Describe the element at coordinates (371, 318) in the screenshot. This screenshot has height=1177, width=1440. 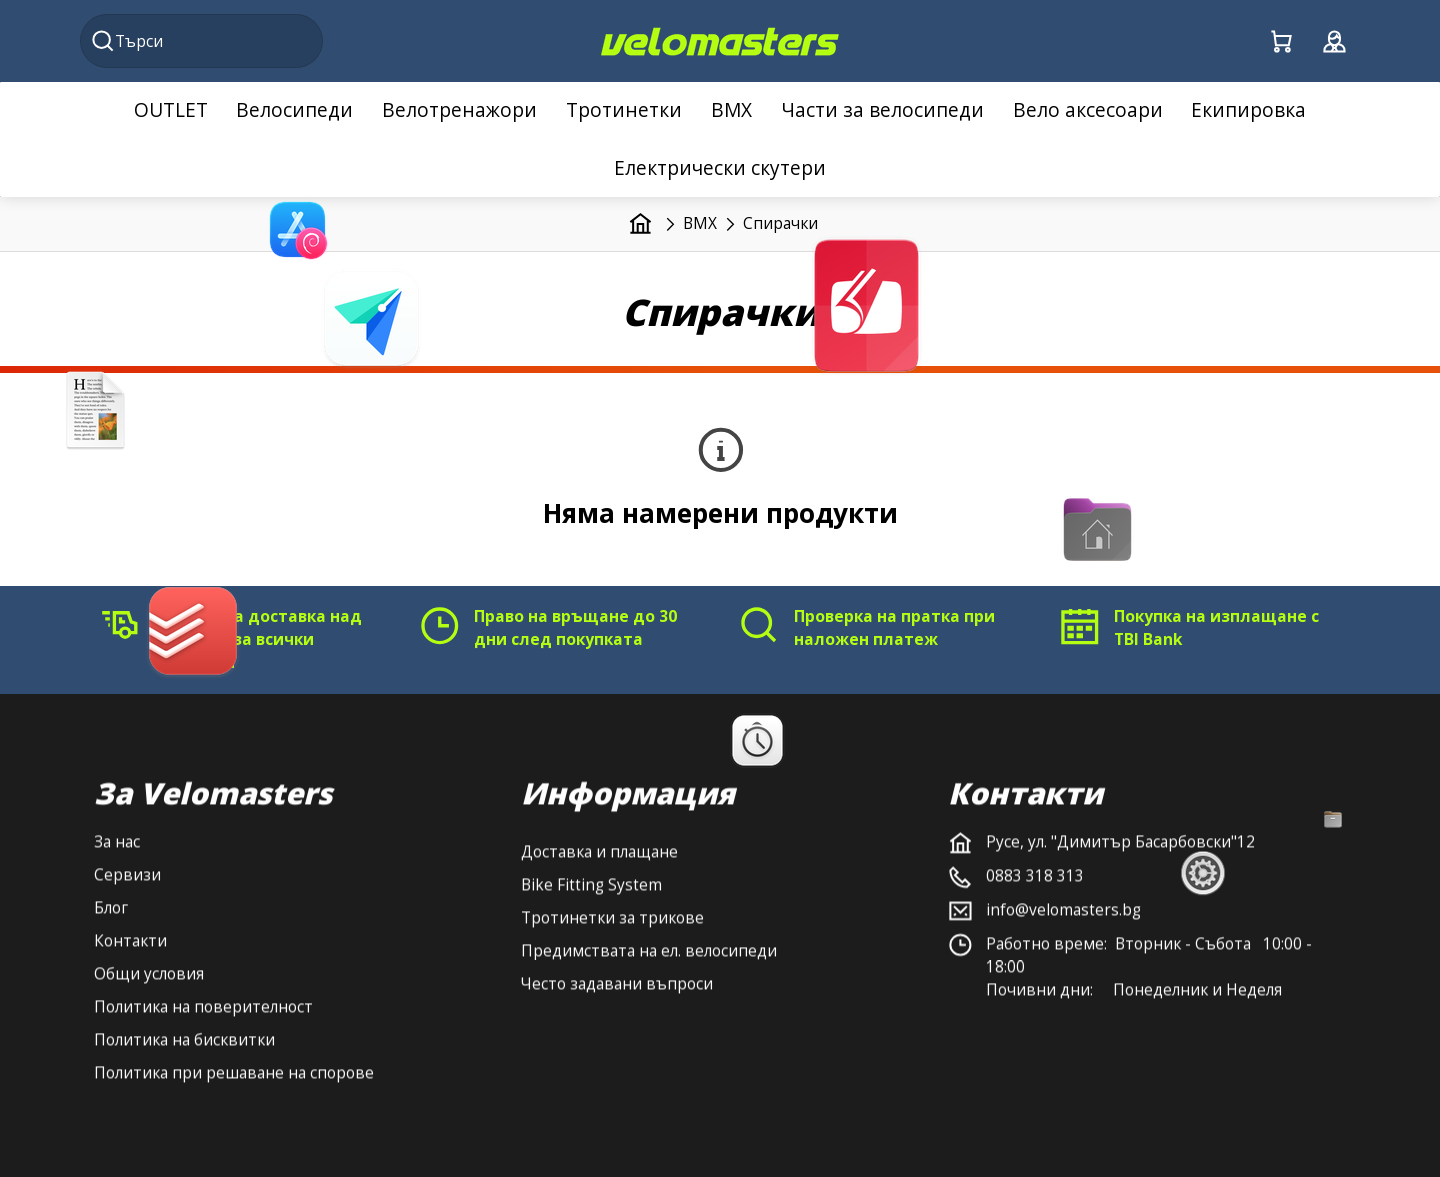
I see `open feishu messaging app` at that location.